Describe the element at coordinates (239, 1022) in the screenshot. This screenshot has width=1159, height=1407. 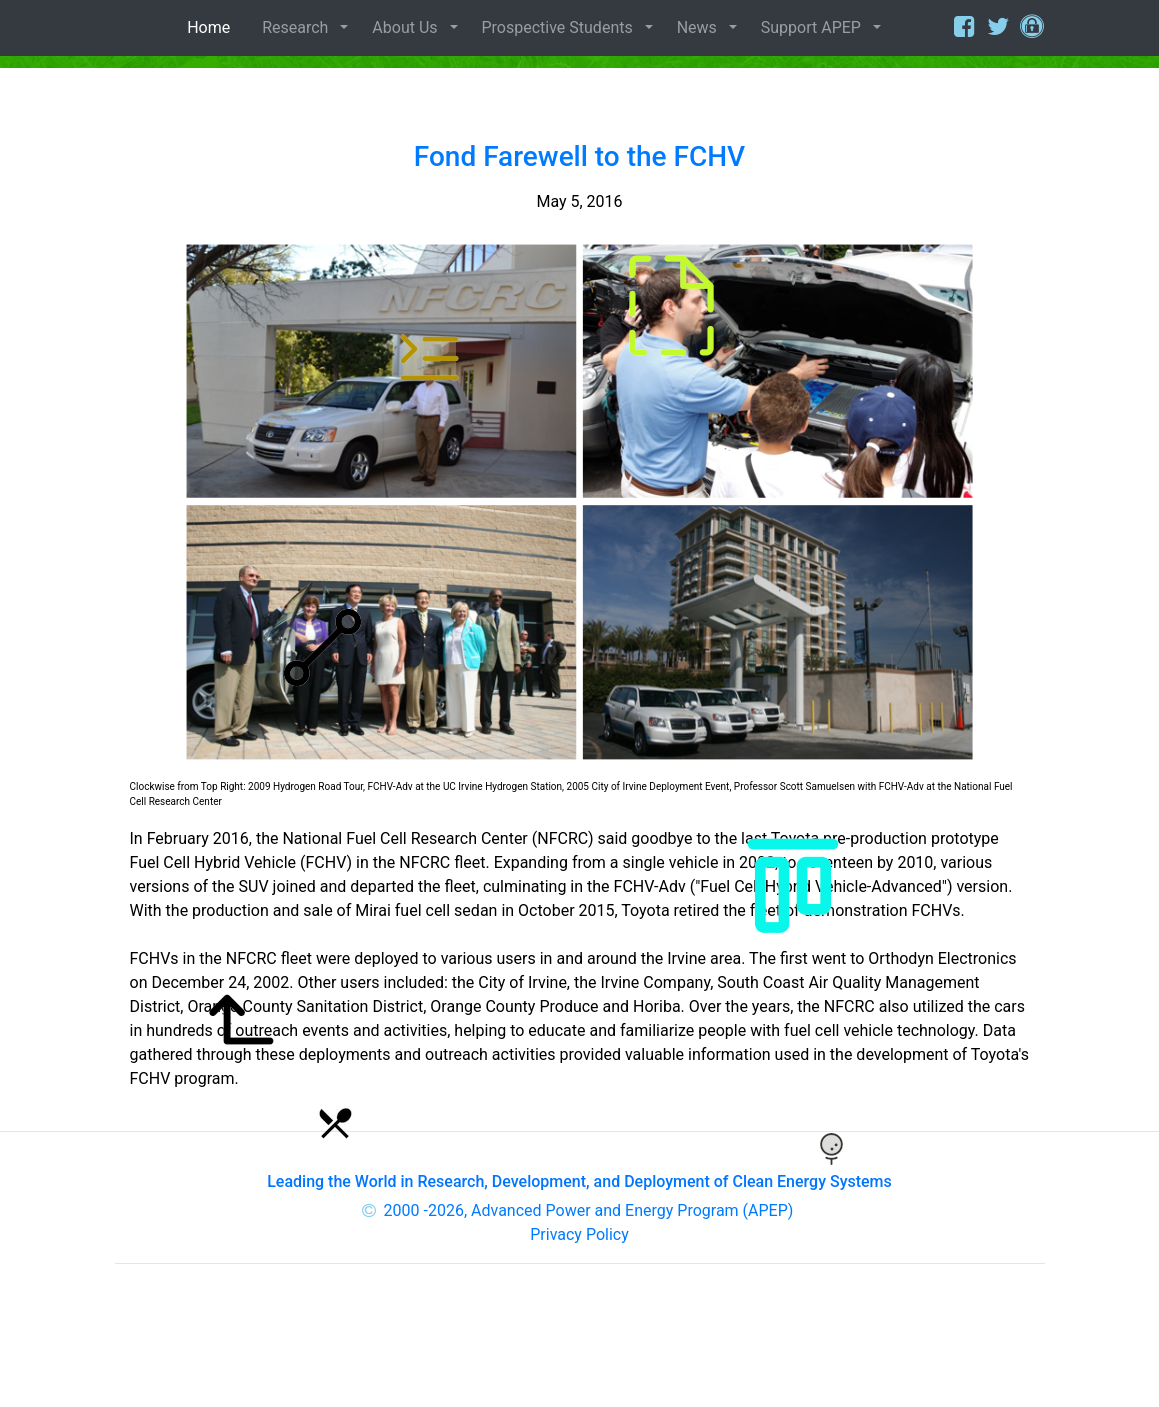
I see `go back and return to top` at that location.